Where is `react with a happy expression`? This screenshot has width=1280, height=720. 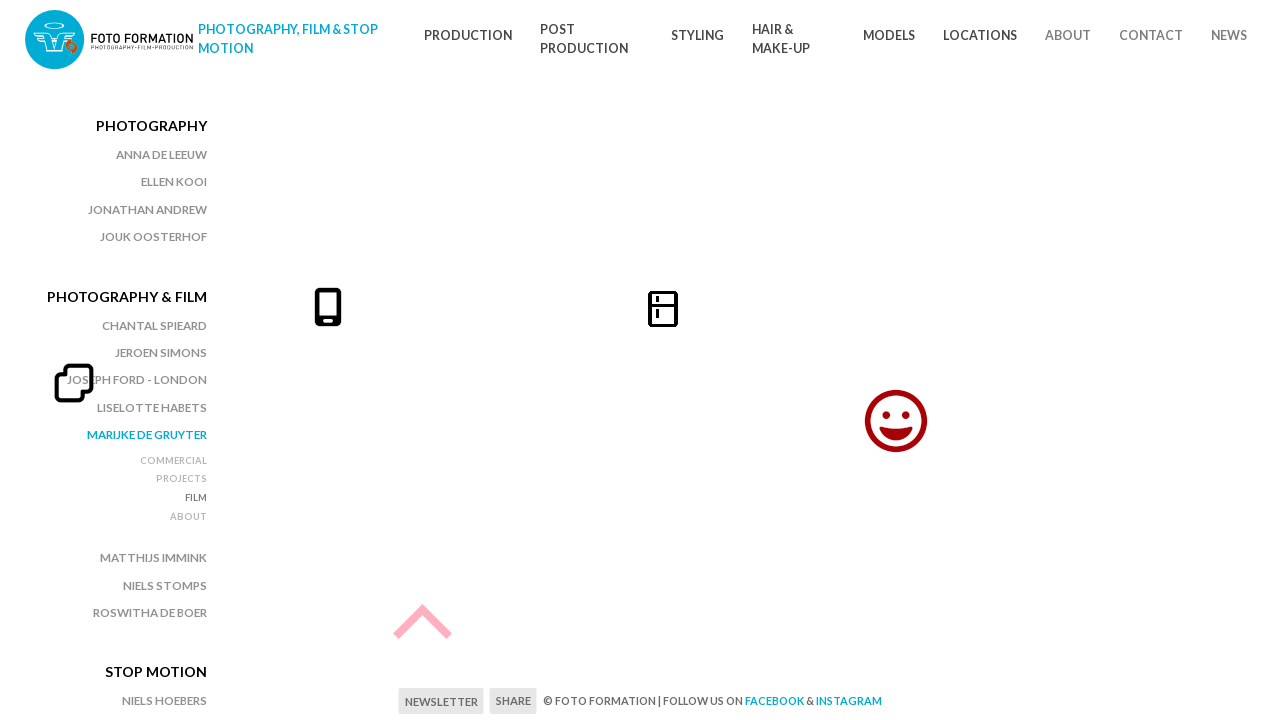 react with a happy expression is located at coordinates (896, 421).